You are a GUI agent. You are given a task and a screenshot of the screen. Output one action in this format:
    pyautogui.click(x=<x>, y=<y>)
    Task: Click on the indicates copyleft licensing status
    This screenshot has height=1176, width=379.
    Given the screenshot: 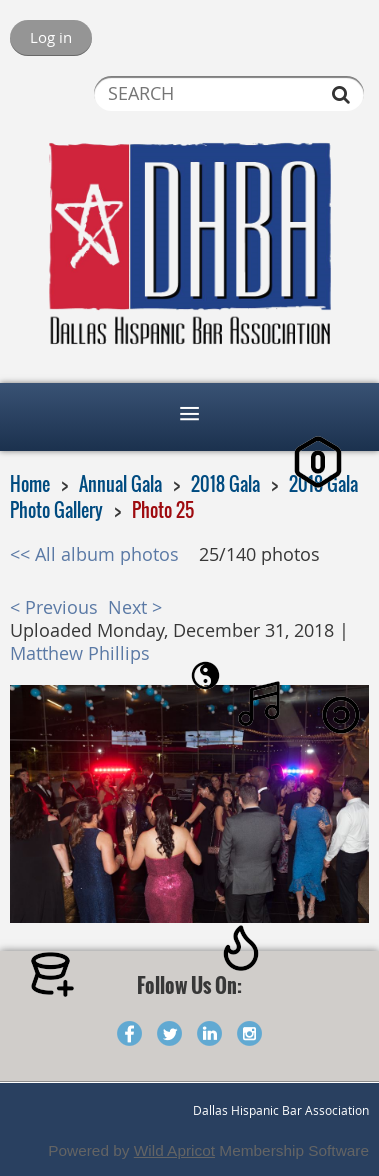 What is the action you would take?
    pyautogui.click(x=341, y=715)
    